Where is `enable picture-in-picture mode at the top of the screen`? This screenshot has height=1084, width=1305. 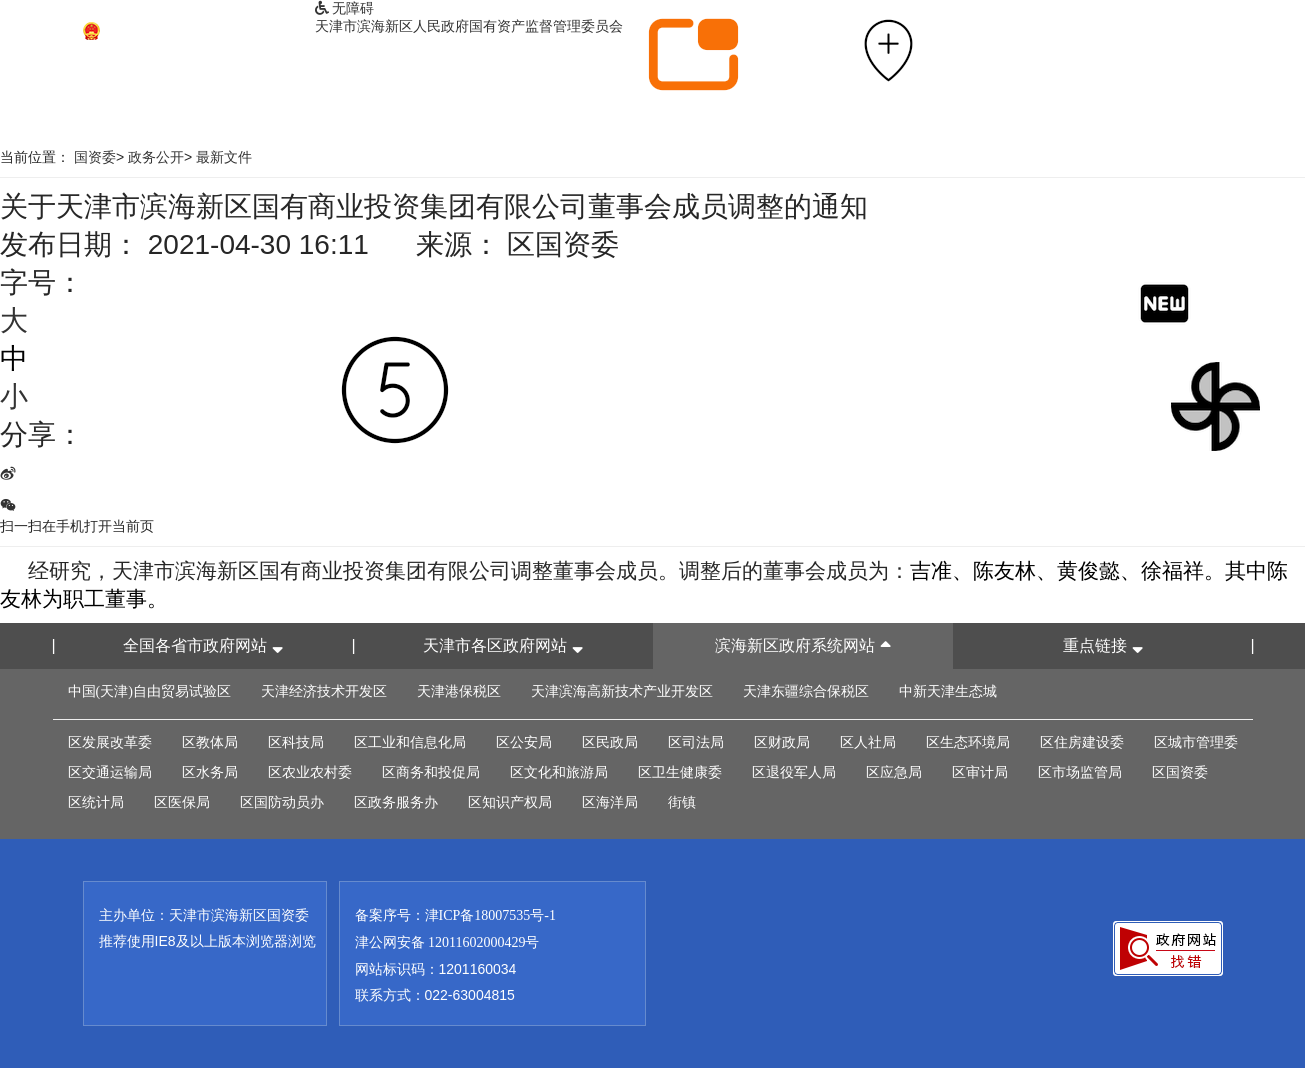 enable picture-in-picture mode at the top of the screen is located at coordinates (693, 54).